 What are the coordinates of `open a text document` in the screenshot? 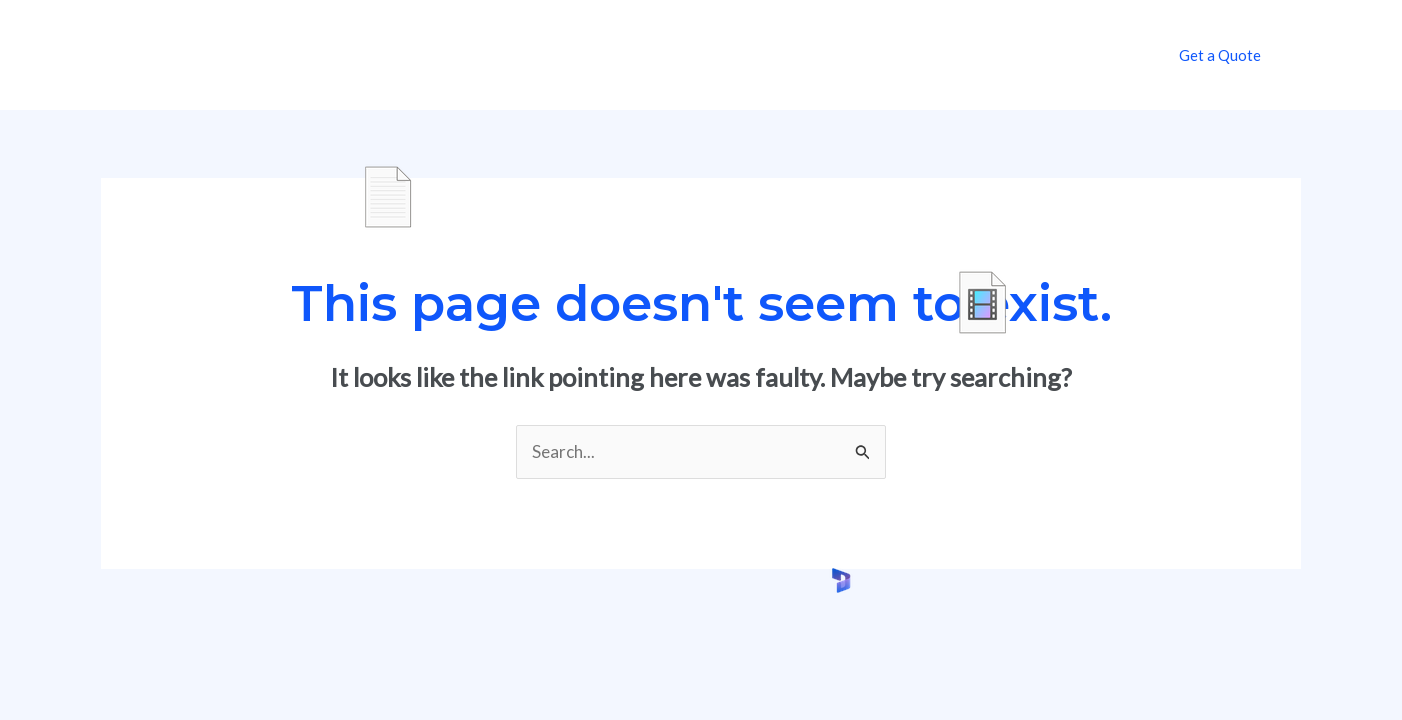 It's located at (388, 197).